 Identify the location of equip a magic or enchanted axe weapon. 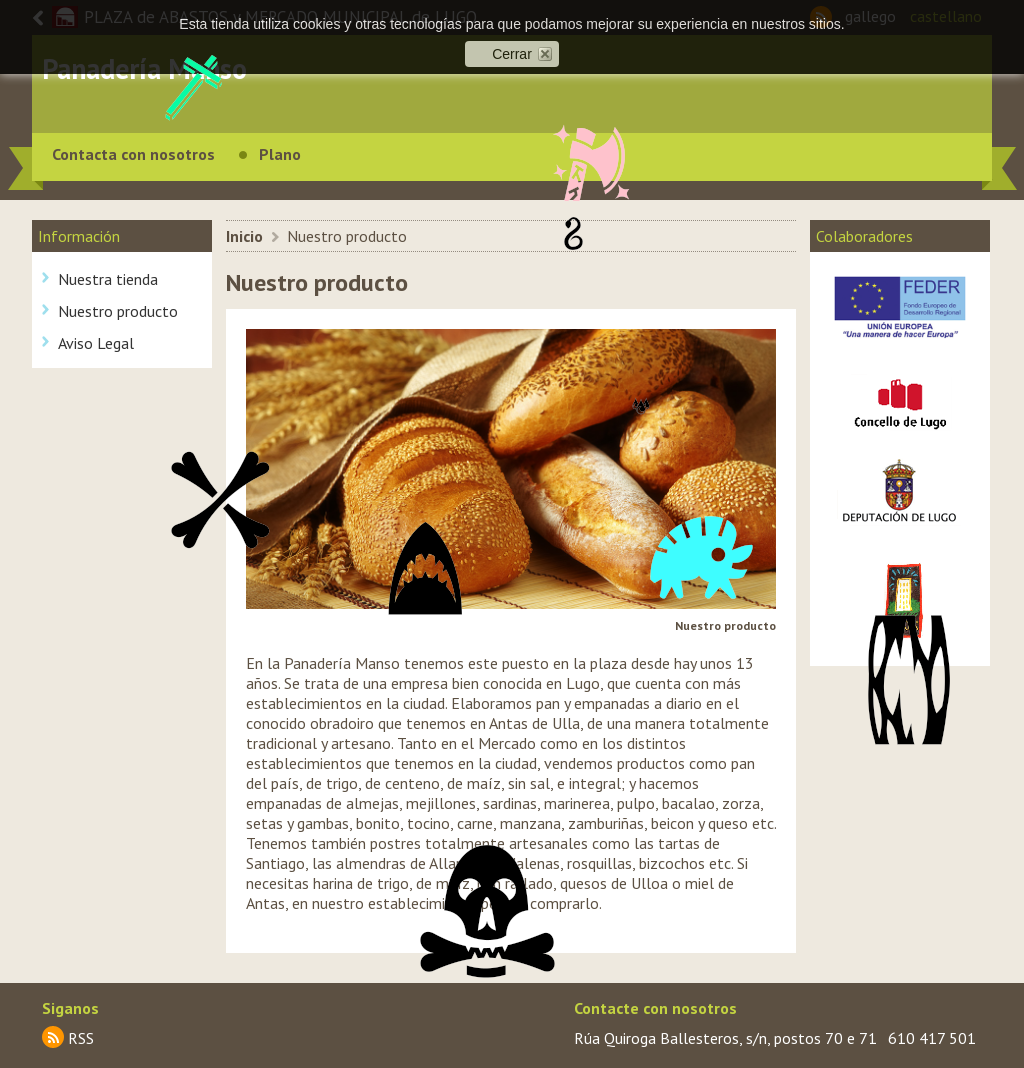
(591, 162).